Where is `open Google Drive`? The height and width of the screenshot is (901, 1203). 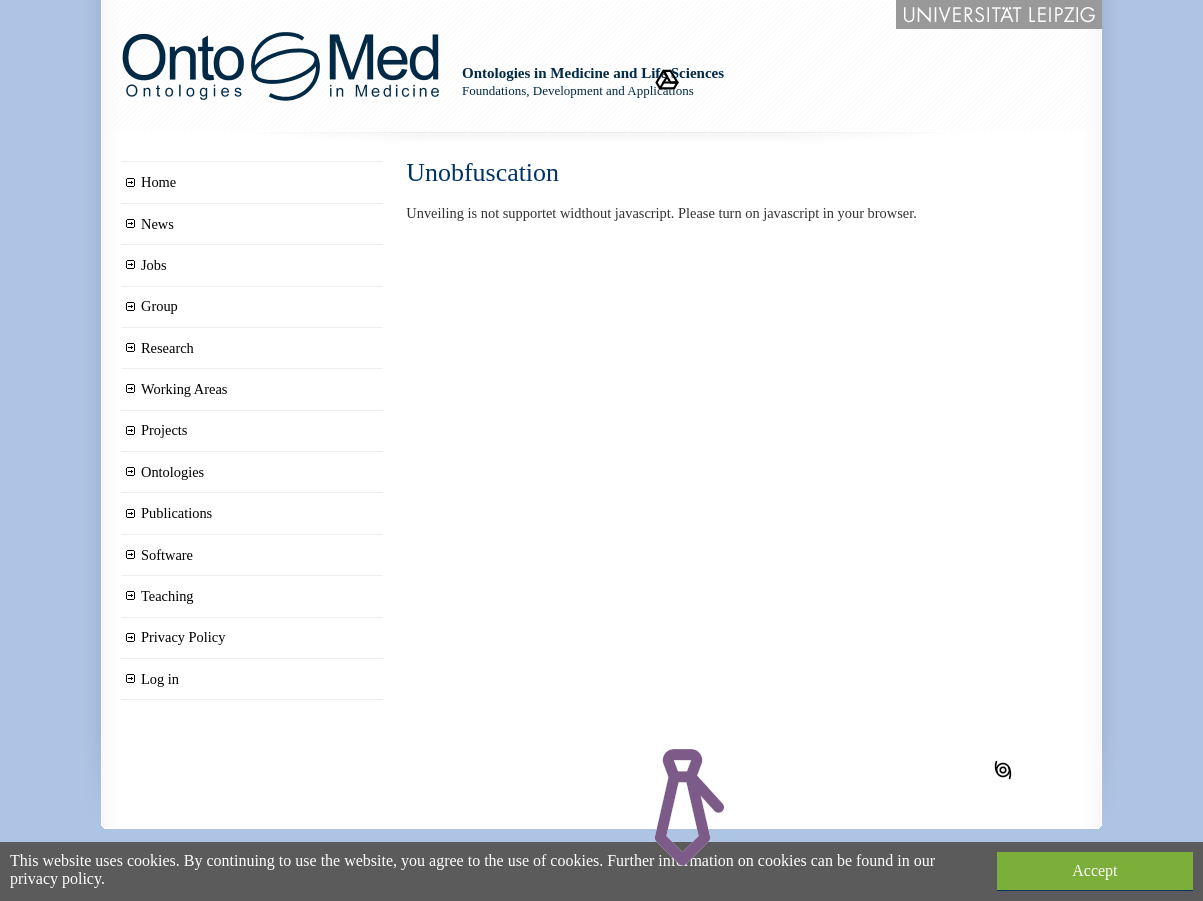 open Google Drive is located at coordinates (667, 79).